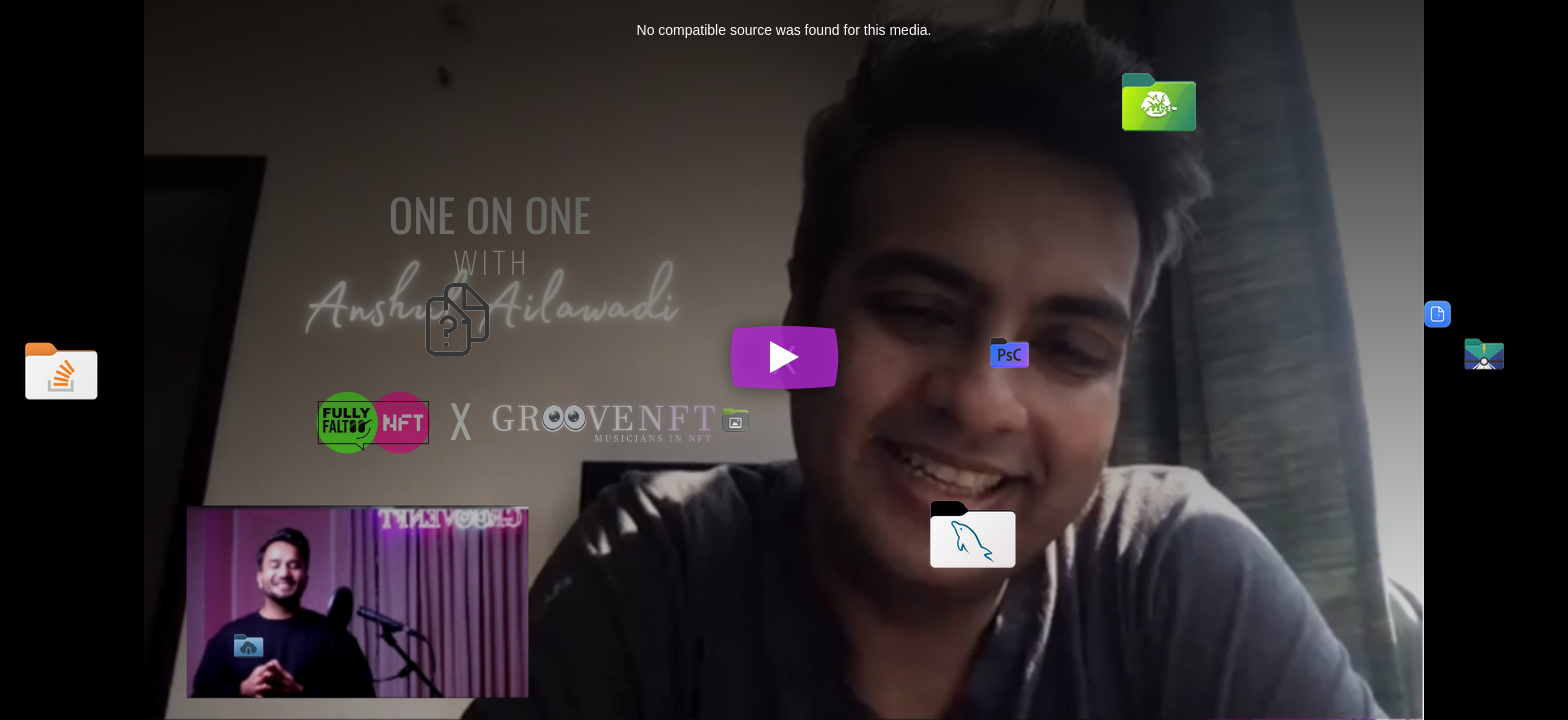 The width and height of the screenshot is (1568, 720). I want to click on access frequently asked questions, so click(457, 319).